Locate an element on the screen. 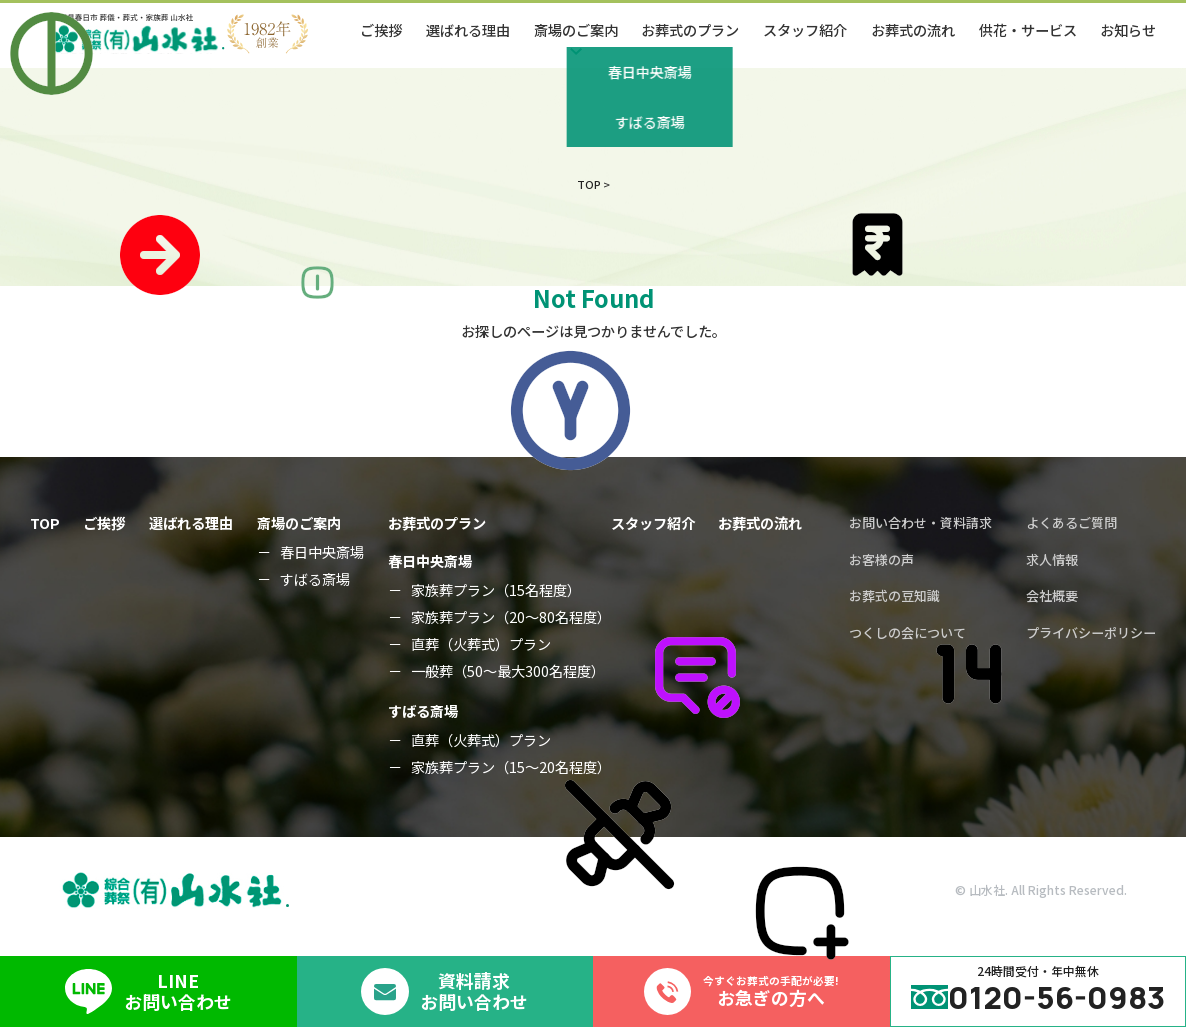 The image size is (1186, 1027). disable candy or sweets mode is located at coordinates (619, 834).